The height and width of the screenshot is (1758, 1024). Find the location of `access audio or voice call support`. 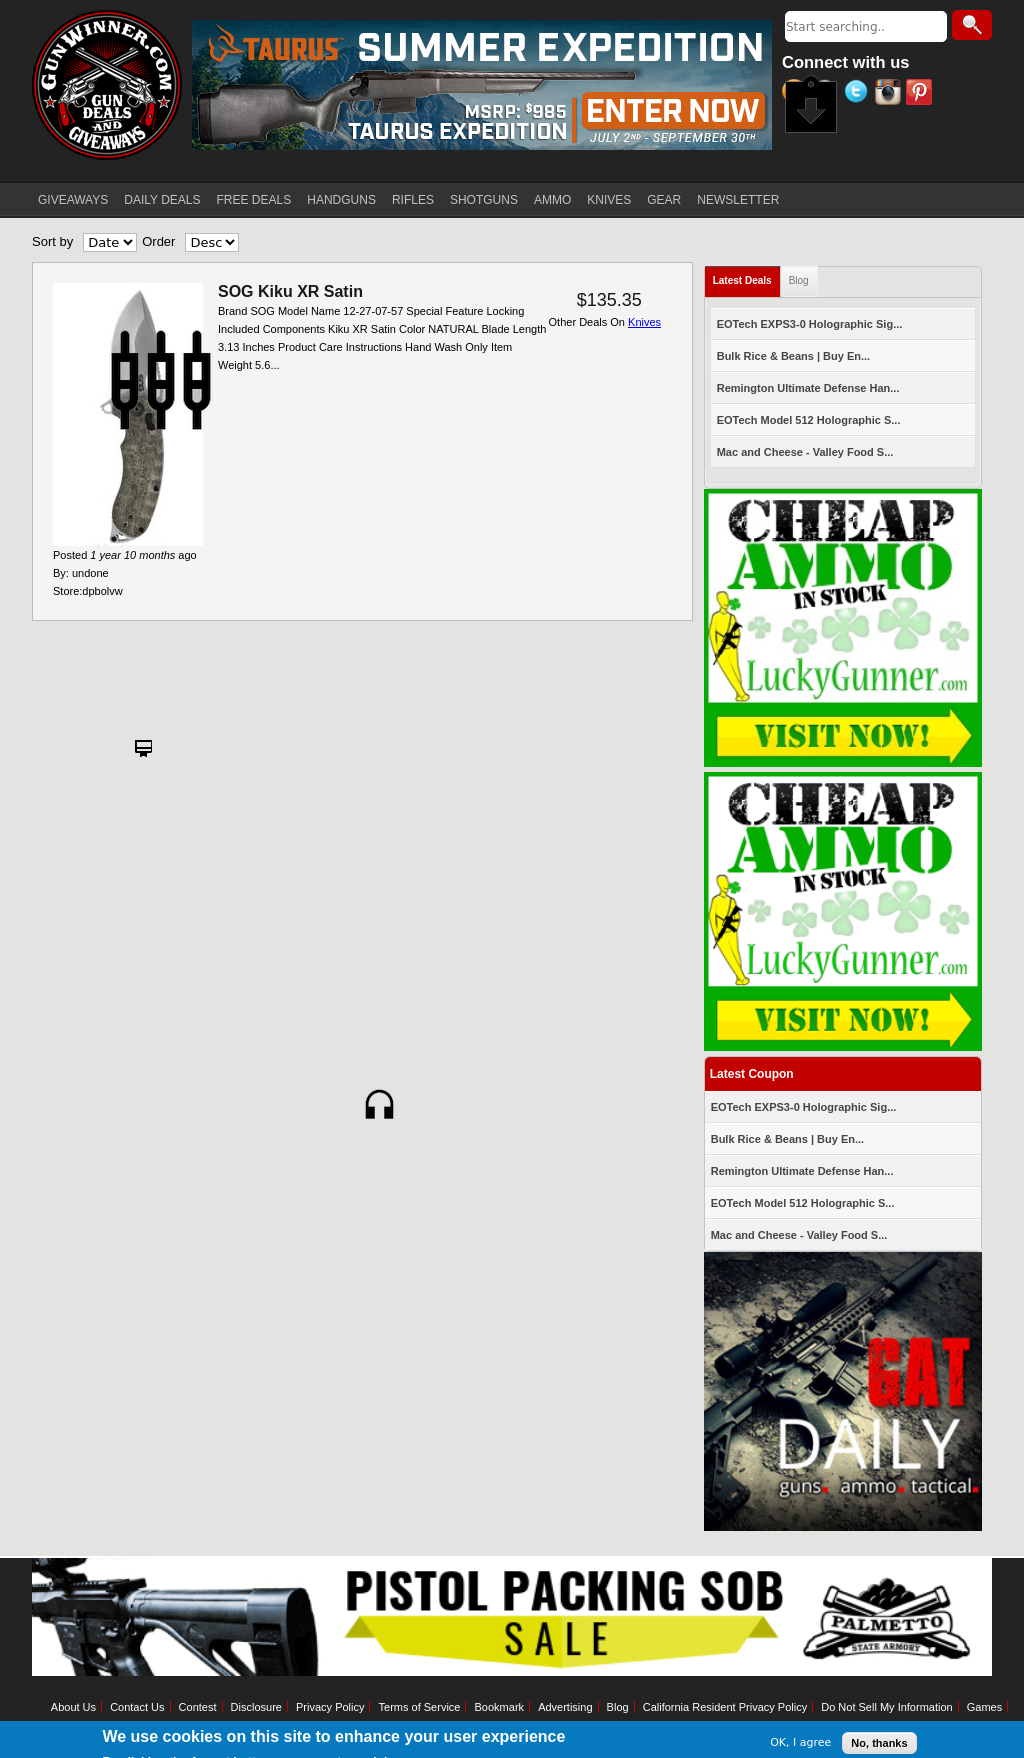

access audio or voice call support is located at coordinates (379, 1106).